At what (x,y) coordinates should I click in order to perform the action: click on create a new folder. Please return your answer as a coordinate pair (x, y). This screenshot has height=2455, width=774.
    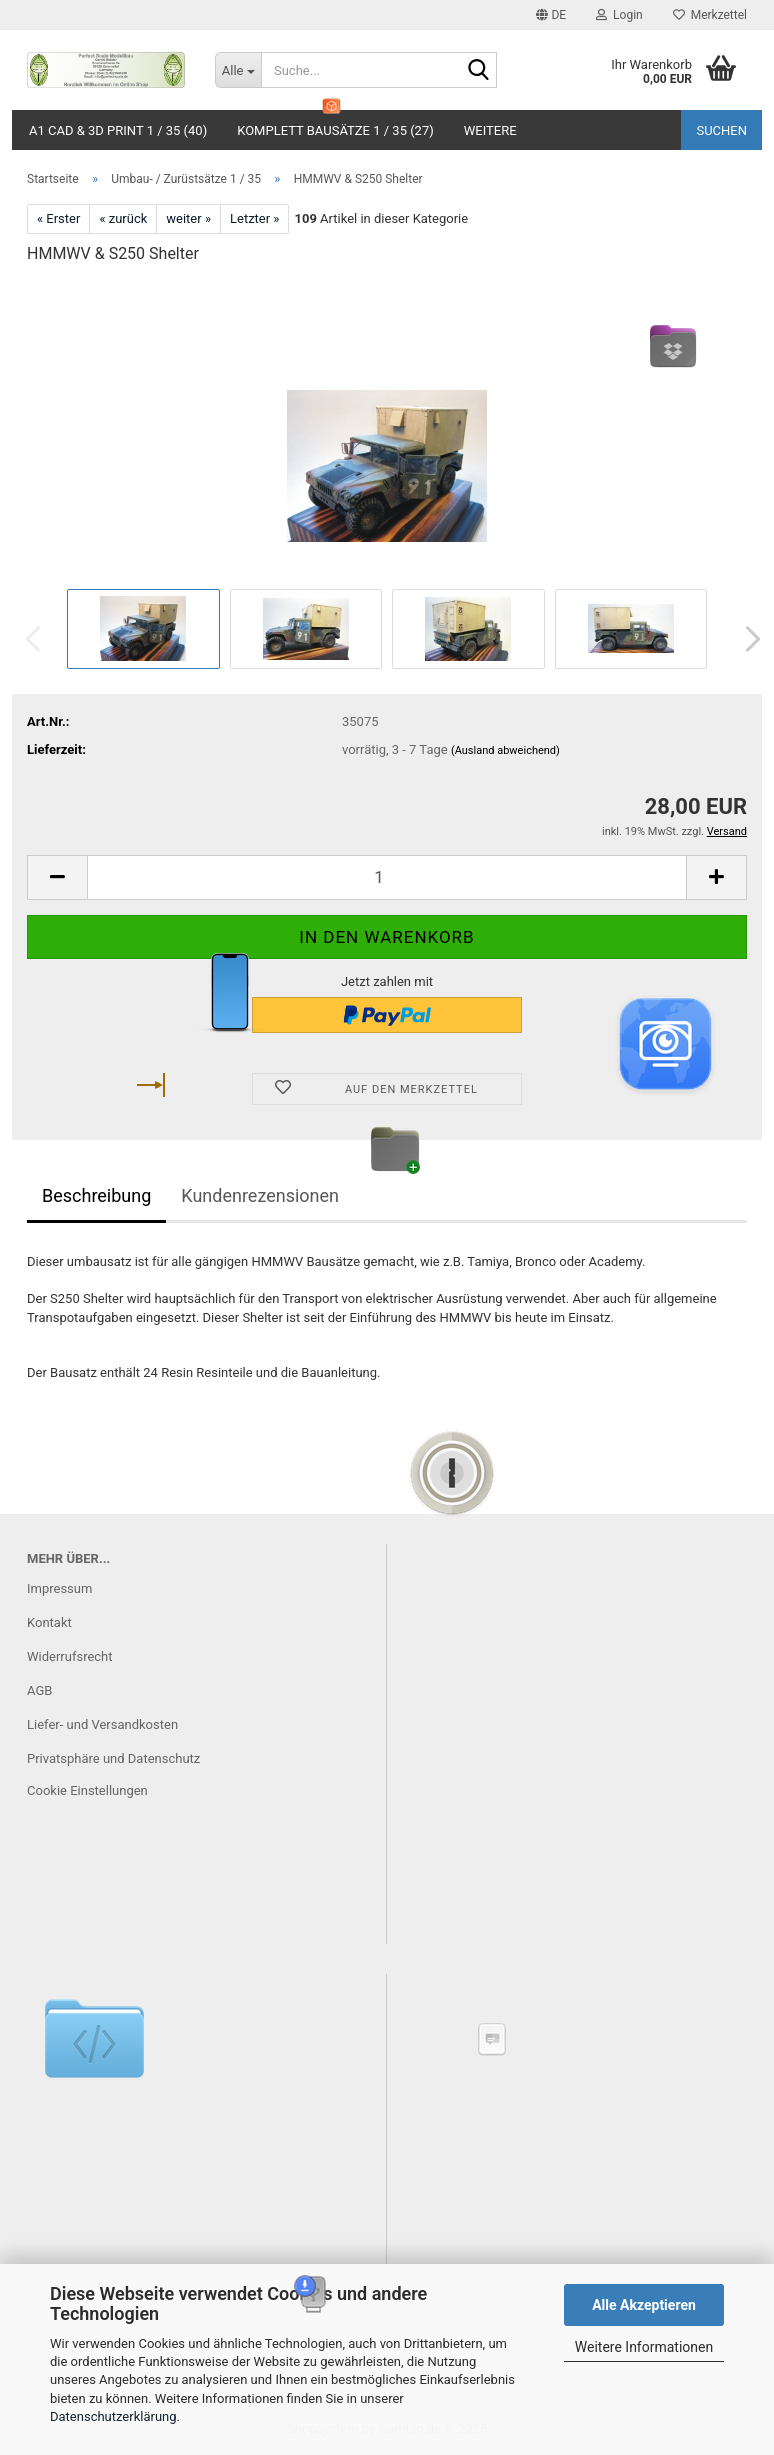
    Looking at the image, I should click on (395, 1149).